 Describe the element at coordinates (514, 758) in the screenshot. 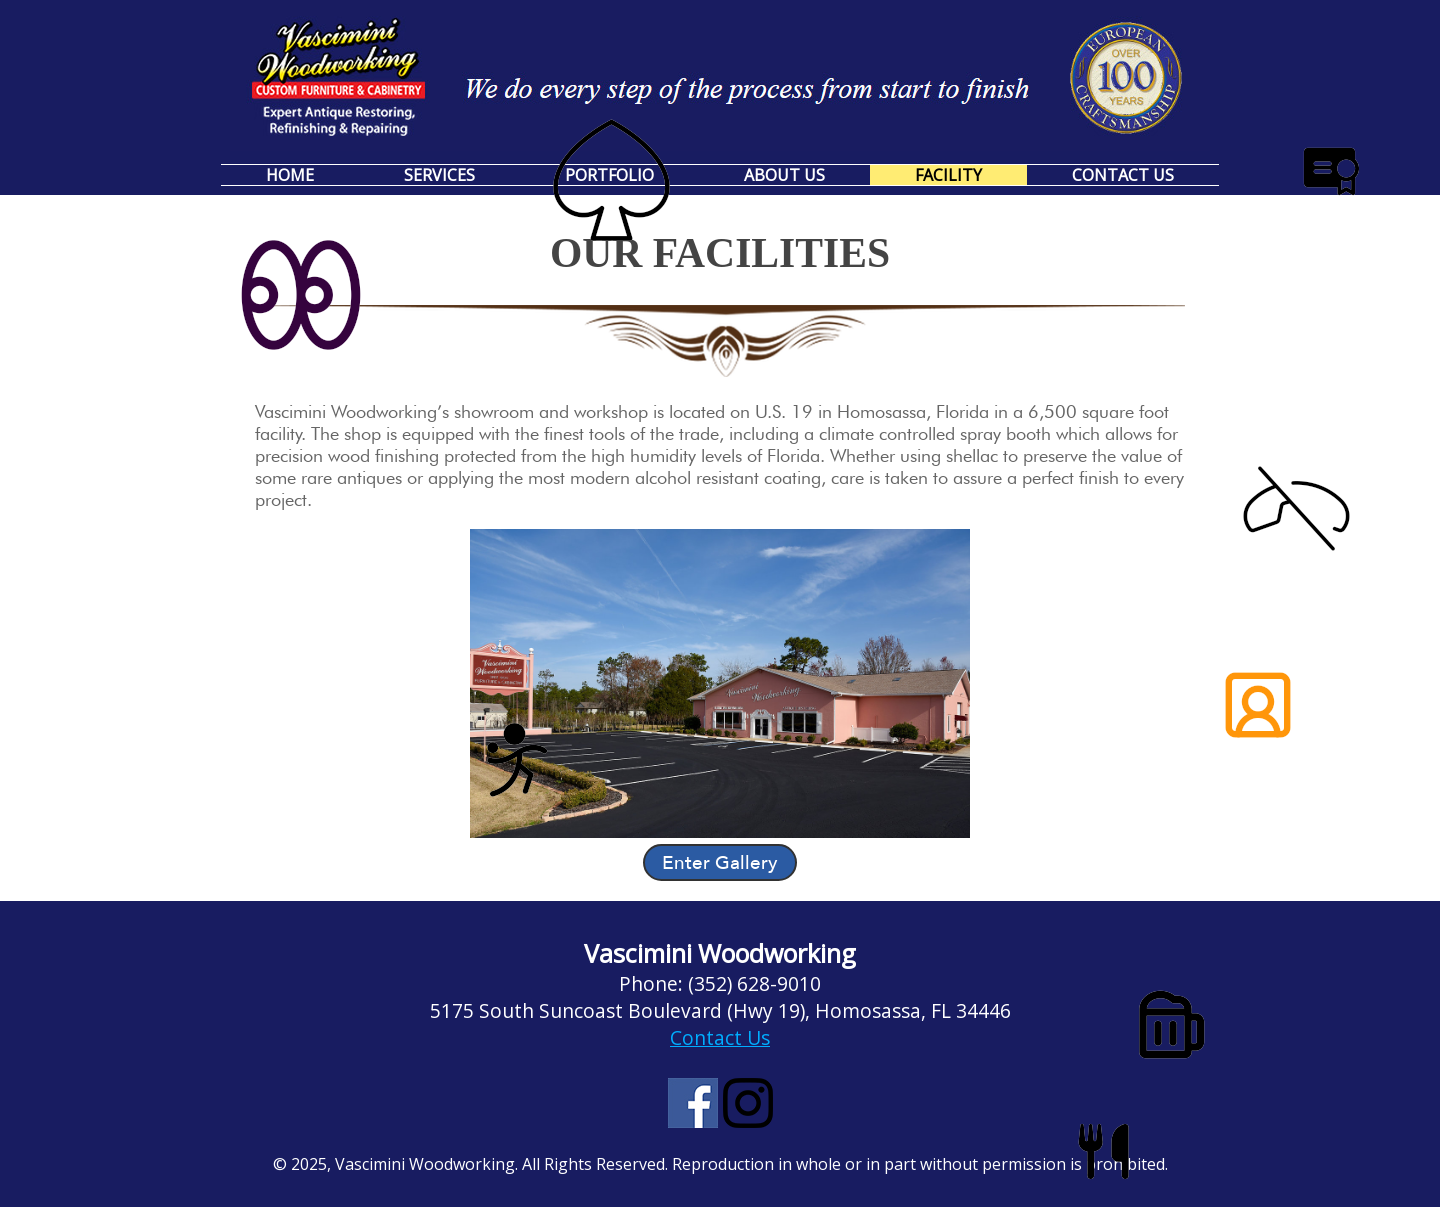

I see `access sports or athletic activities` at that location.